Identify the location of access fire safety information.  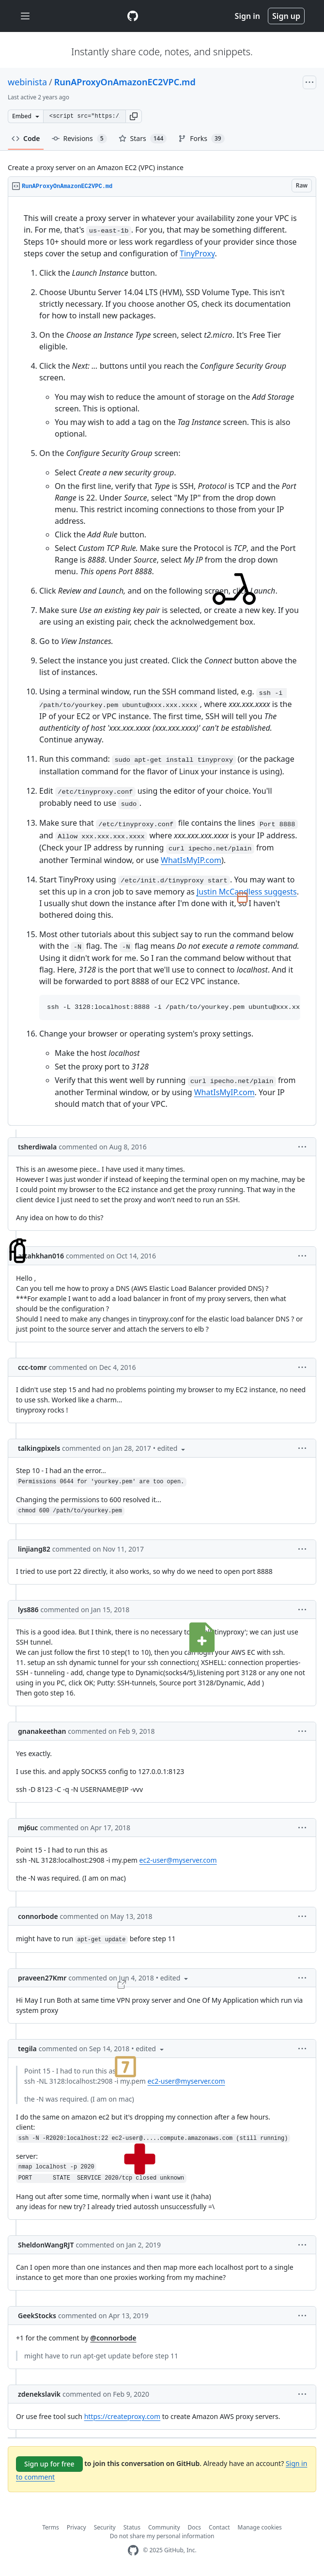
(18, 1251).